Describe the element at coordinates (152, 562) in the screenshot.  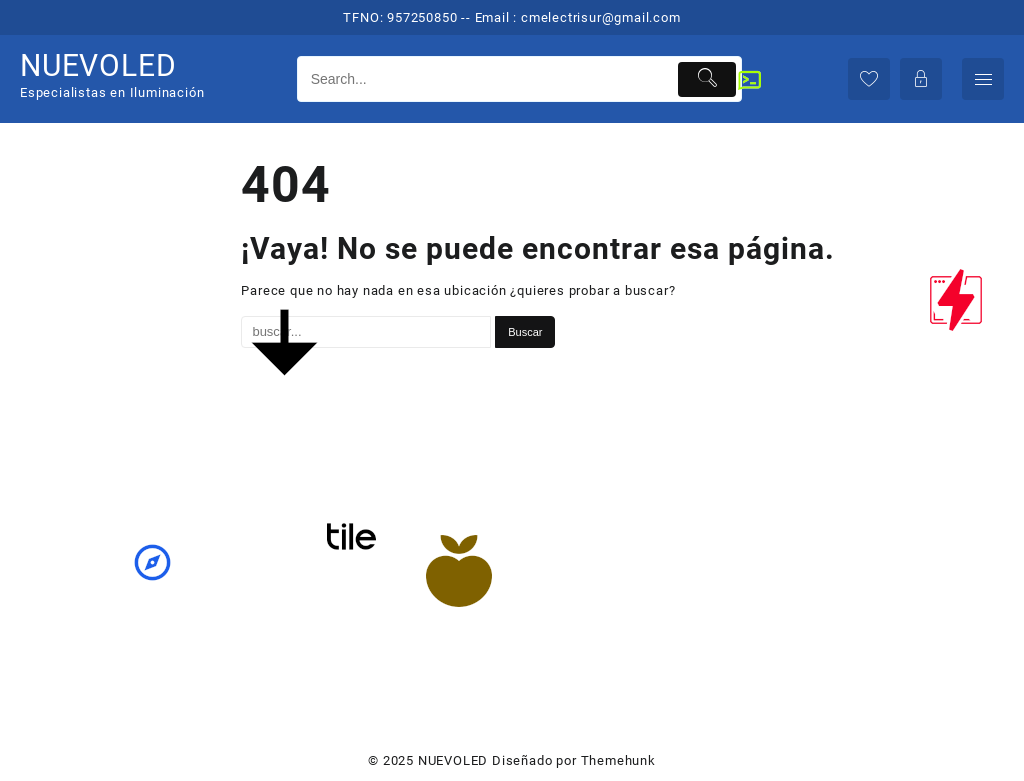
I see `open navigation or directions` at that location.